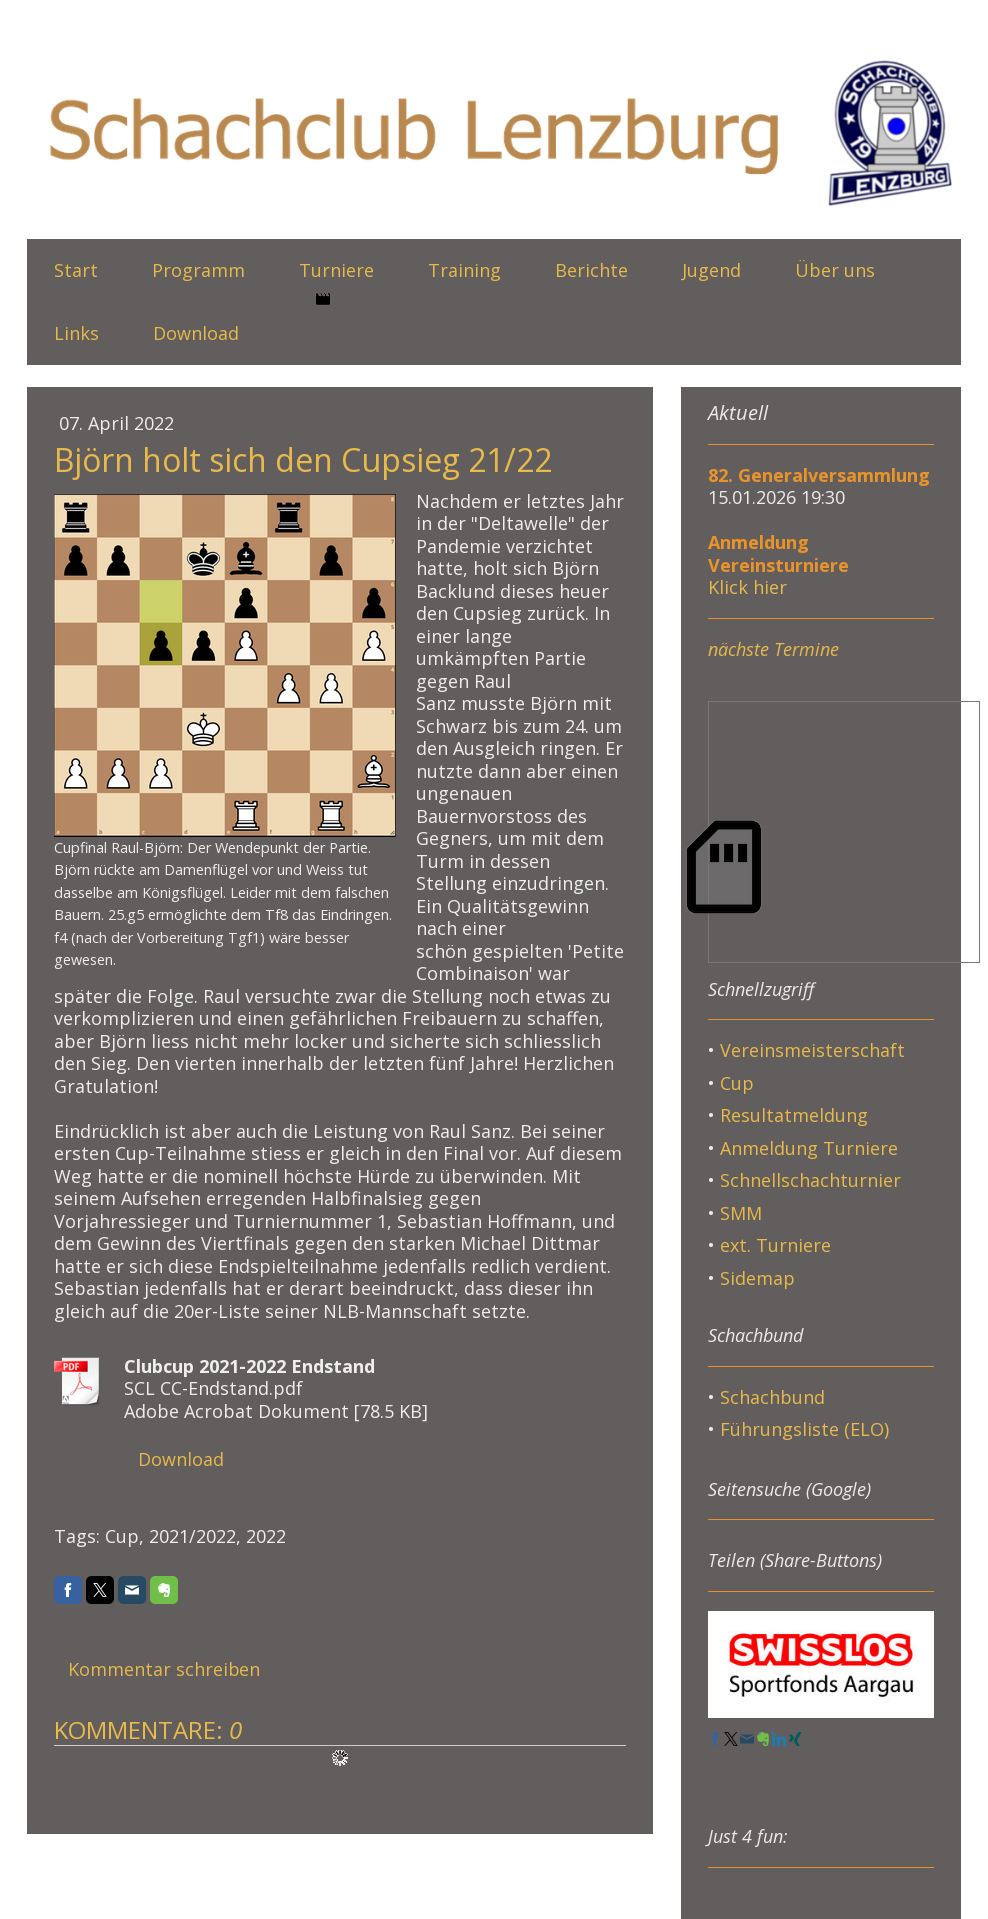 This screenshot has width=988, height=1919. What do you see at coordinates (323, 299) in the screenshot?
I see `access video or movie content` at bounding box center [323, 299].